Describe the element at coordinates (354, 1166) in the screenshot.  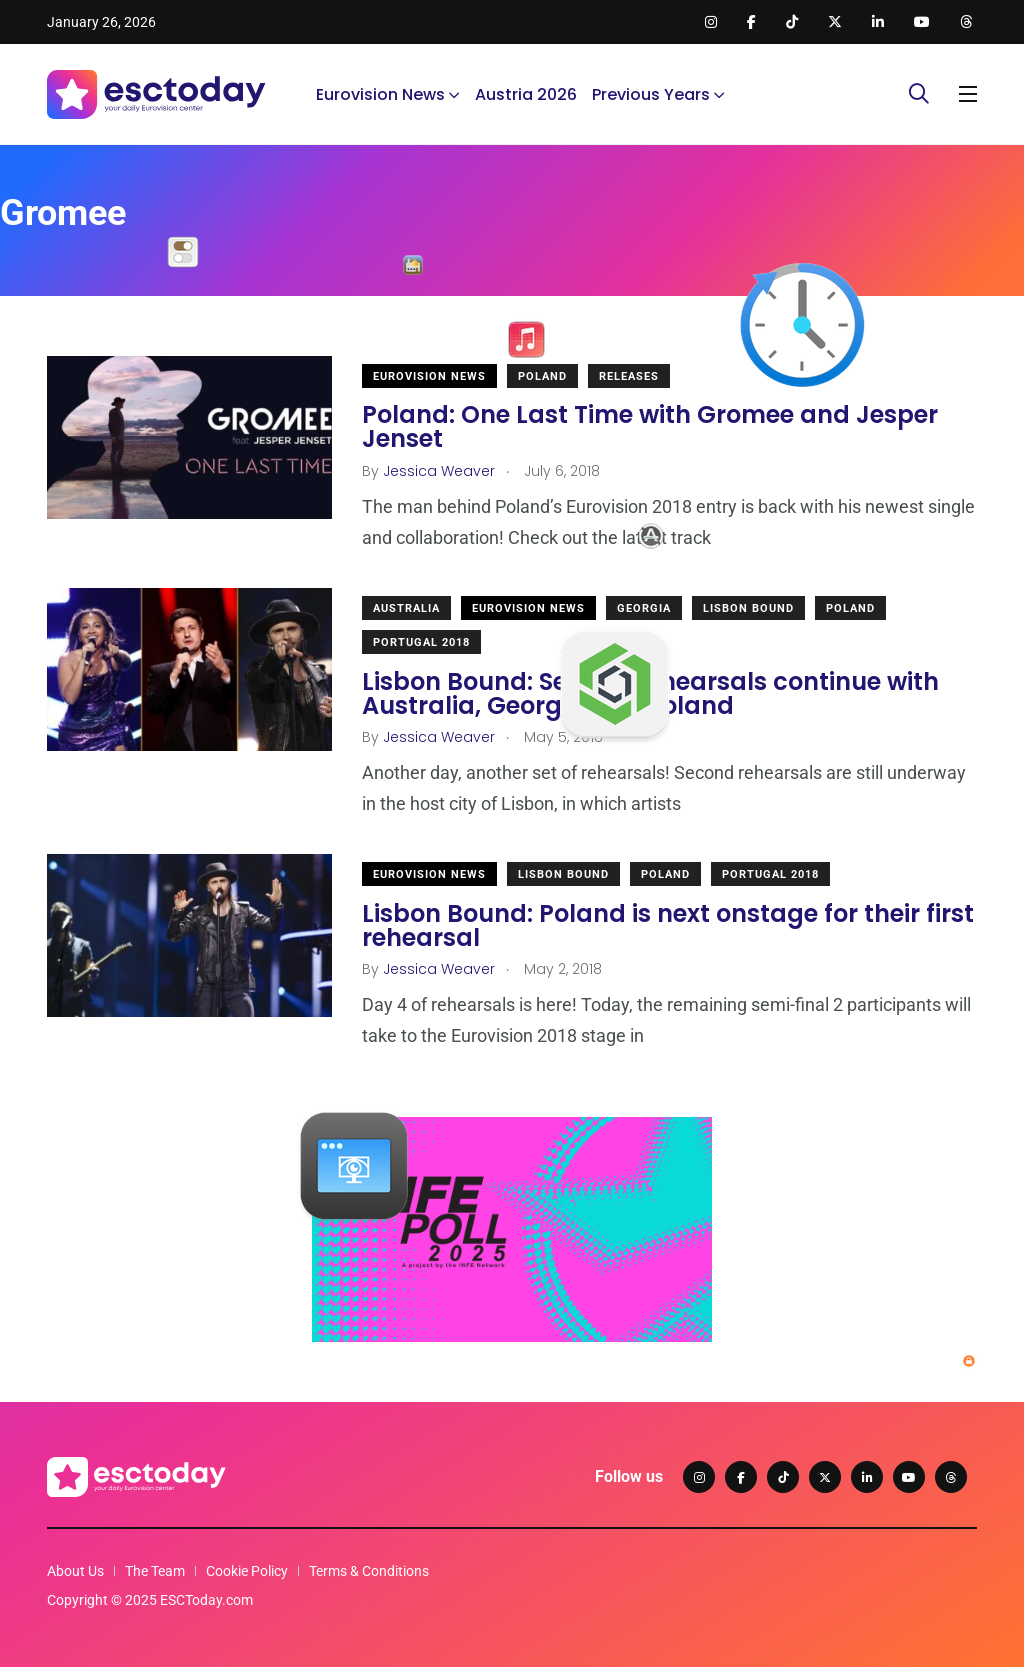
I see `open remote desktop or screen sharing preferences` at that location.